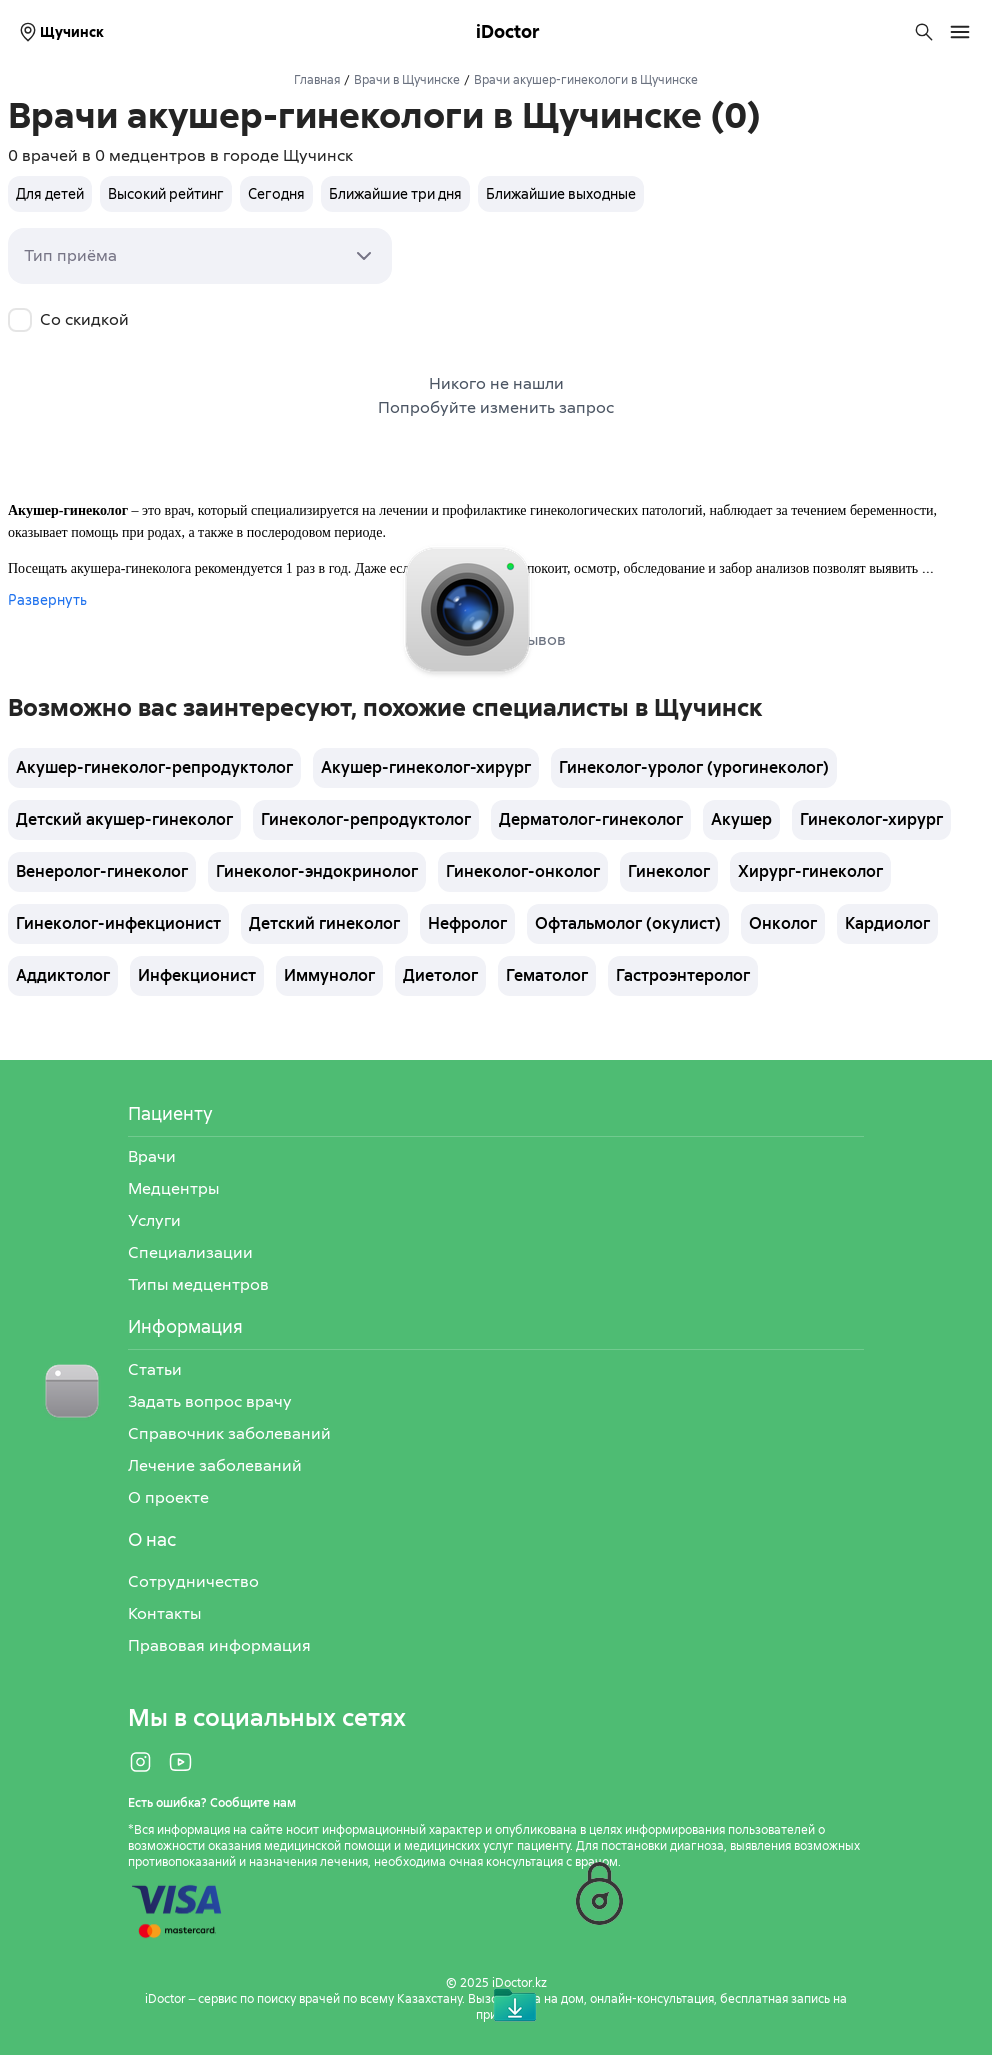  I want to click on access window management settings, so click(72, 1392).